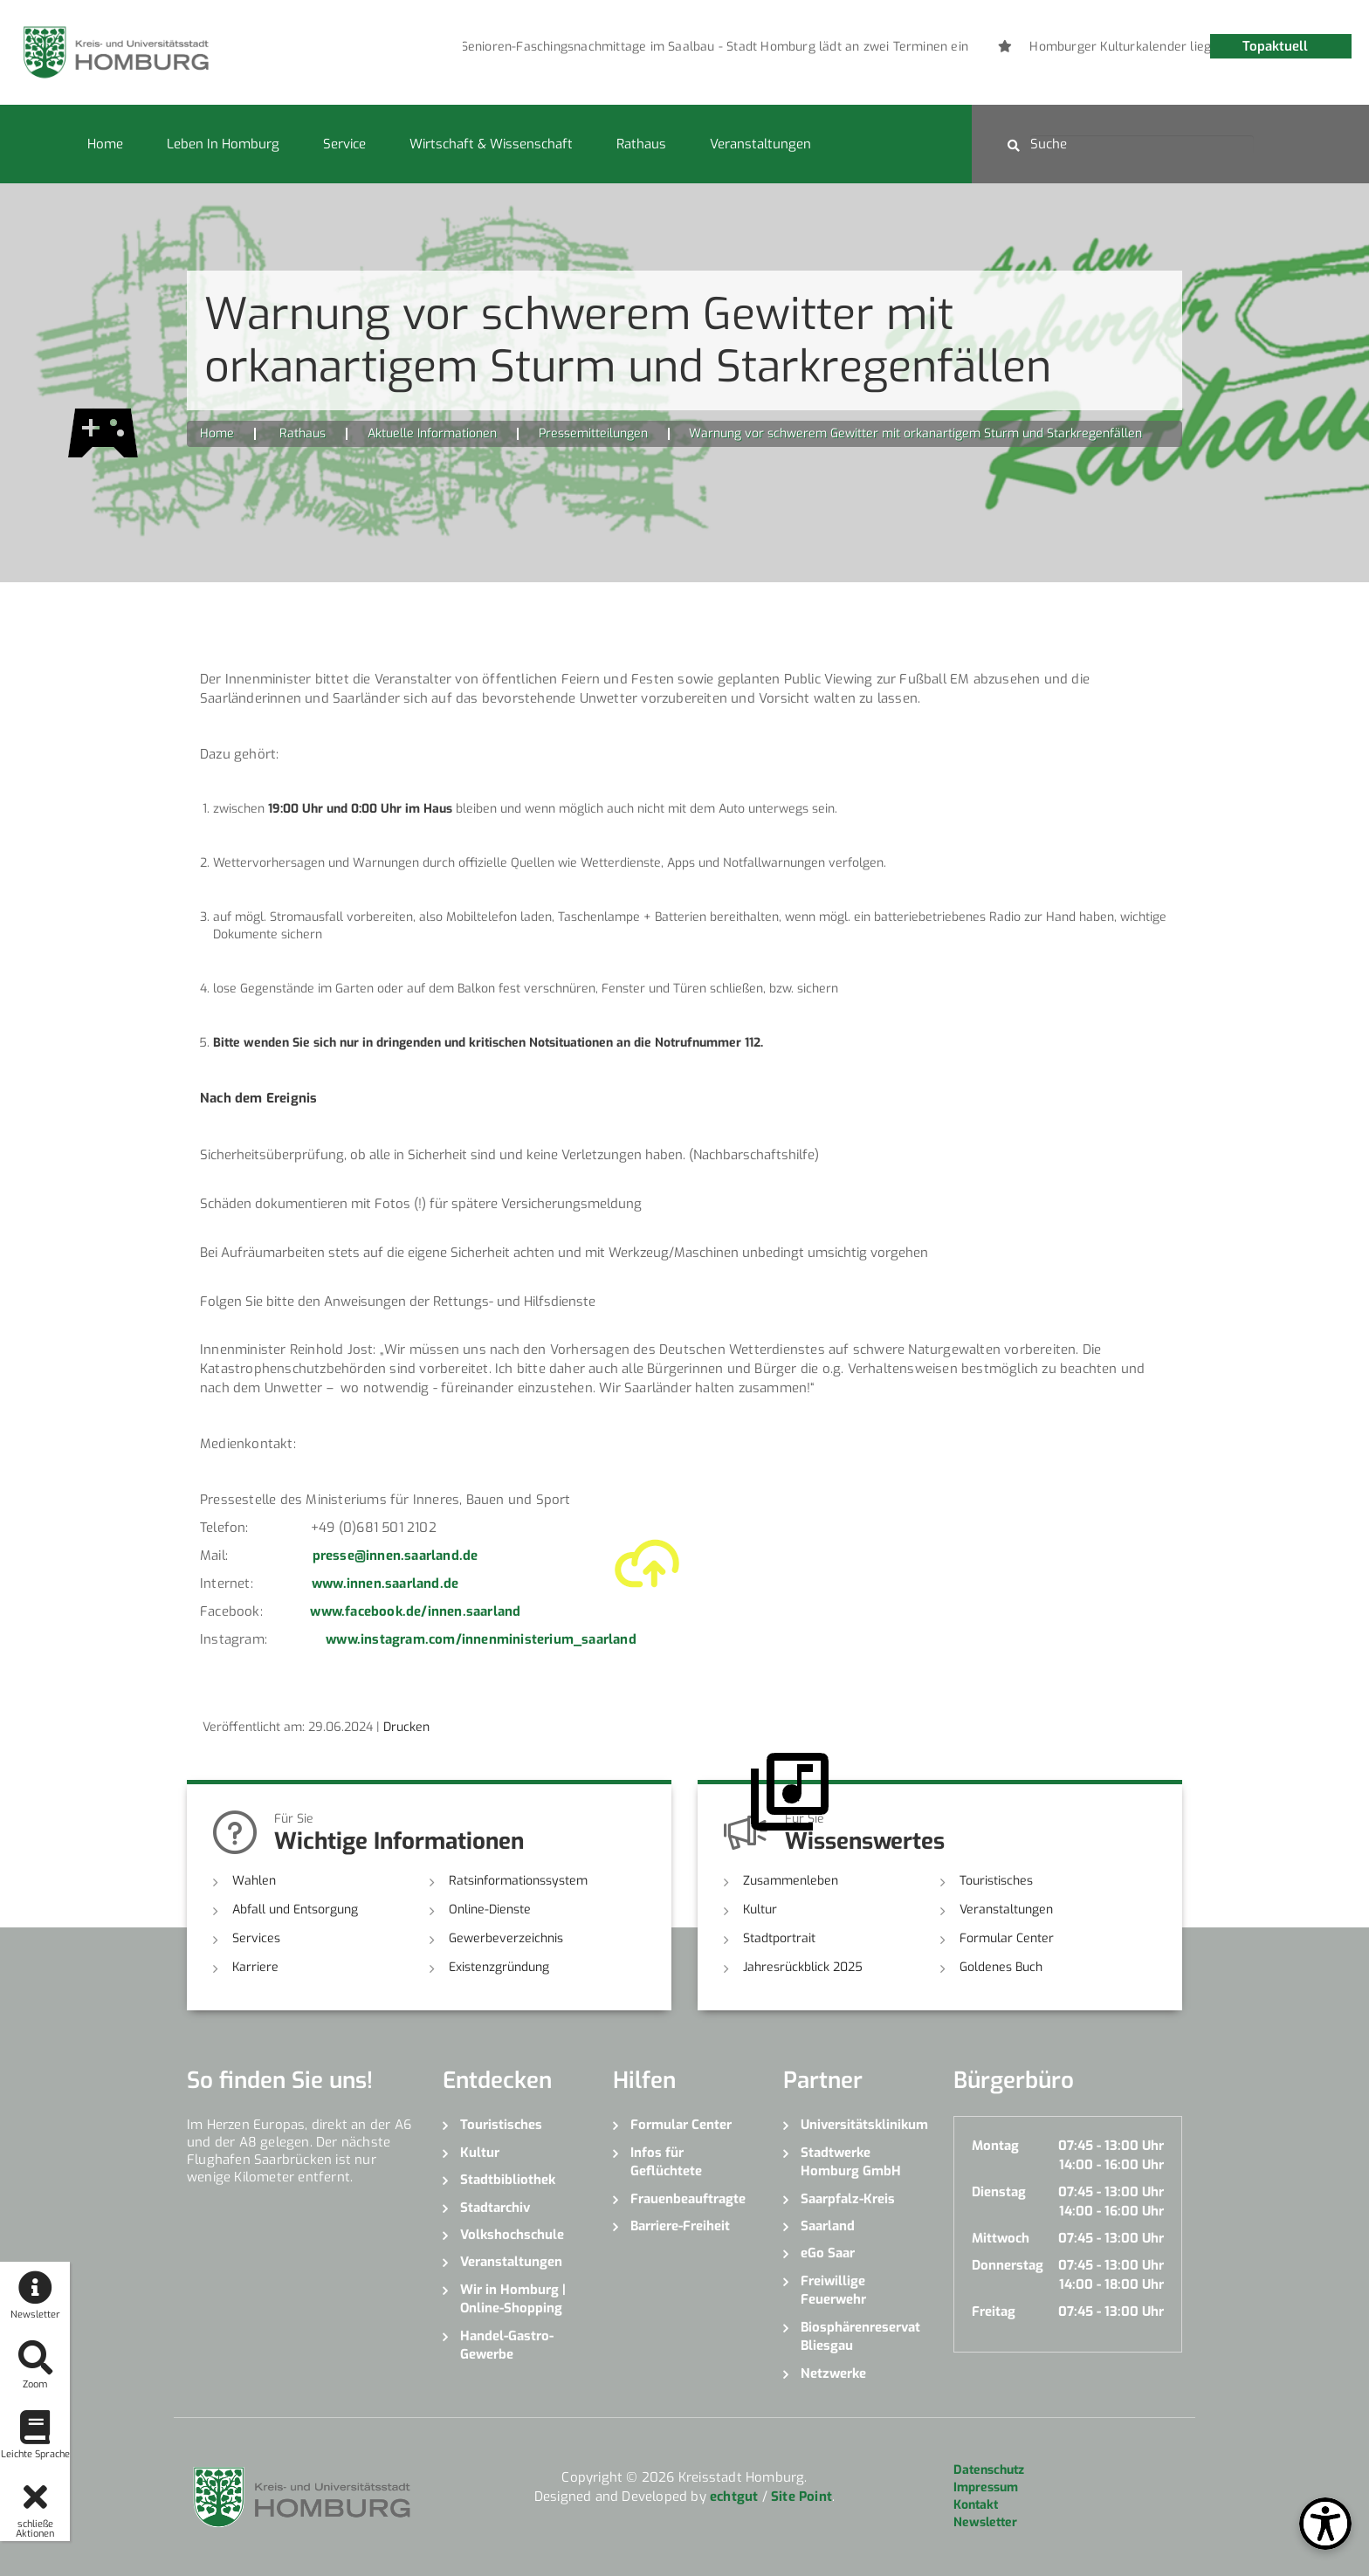 The width and height of the screenshot is (1369, 2576). Describe the element at coordinates (103, 433) in the screenshot. I see `access gaming or esports features` at that location.